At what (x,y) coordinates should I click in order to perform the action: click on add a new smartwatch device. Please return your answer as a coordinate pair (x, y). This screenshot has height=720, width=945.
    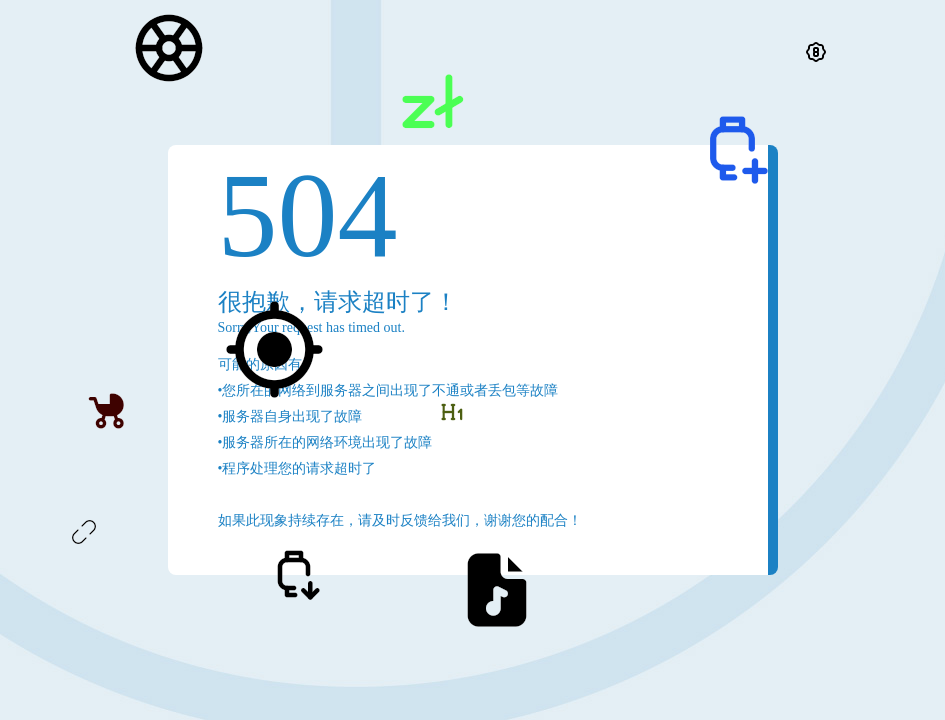
    Looking at the image, I should click on (732, 148).